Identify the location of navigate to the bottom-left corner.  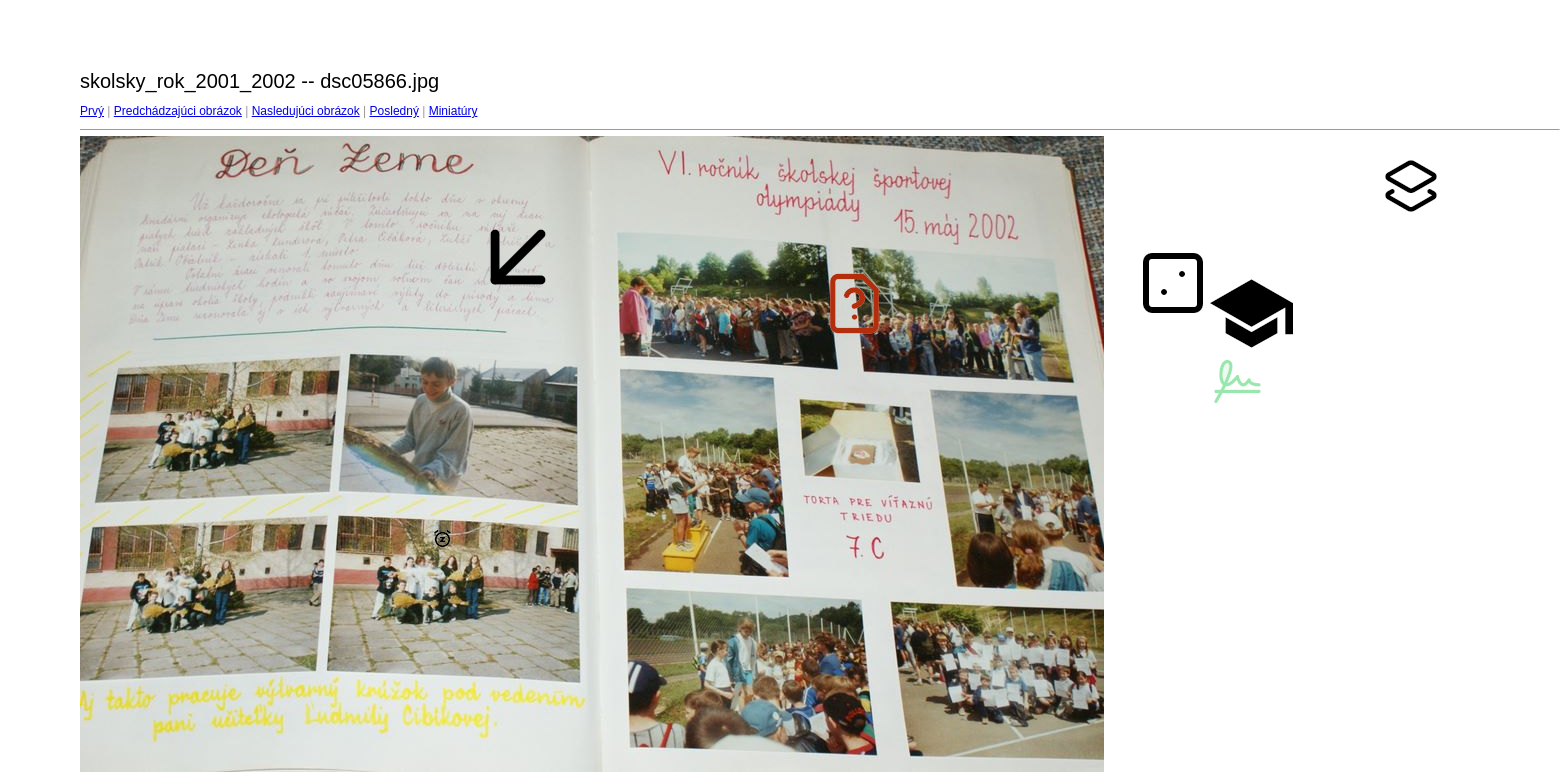
(518, 257).